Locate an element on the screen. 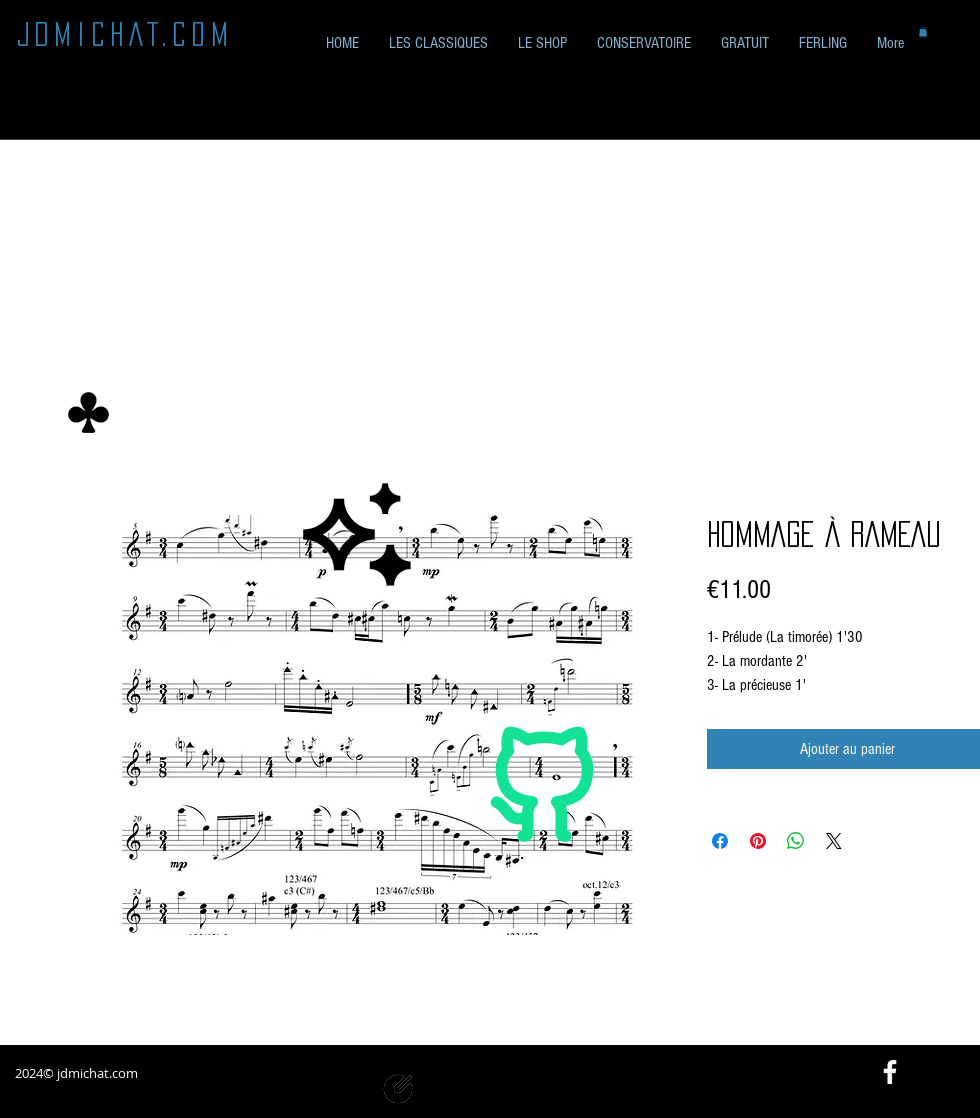 Image resolution: width=980 pixels, height=1118 pixels. represents the clubs suit in a card game app is located at coordinates (88, 412).